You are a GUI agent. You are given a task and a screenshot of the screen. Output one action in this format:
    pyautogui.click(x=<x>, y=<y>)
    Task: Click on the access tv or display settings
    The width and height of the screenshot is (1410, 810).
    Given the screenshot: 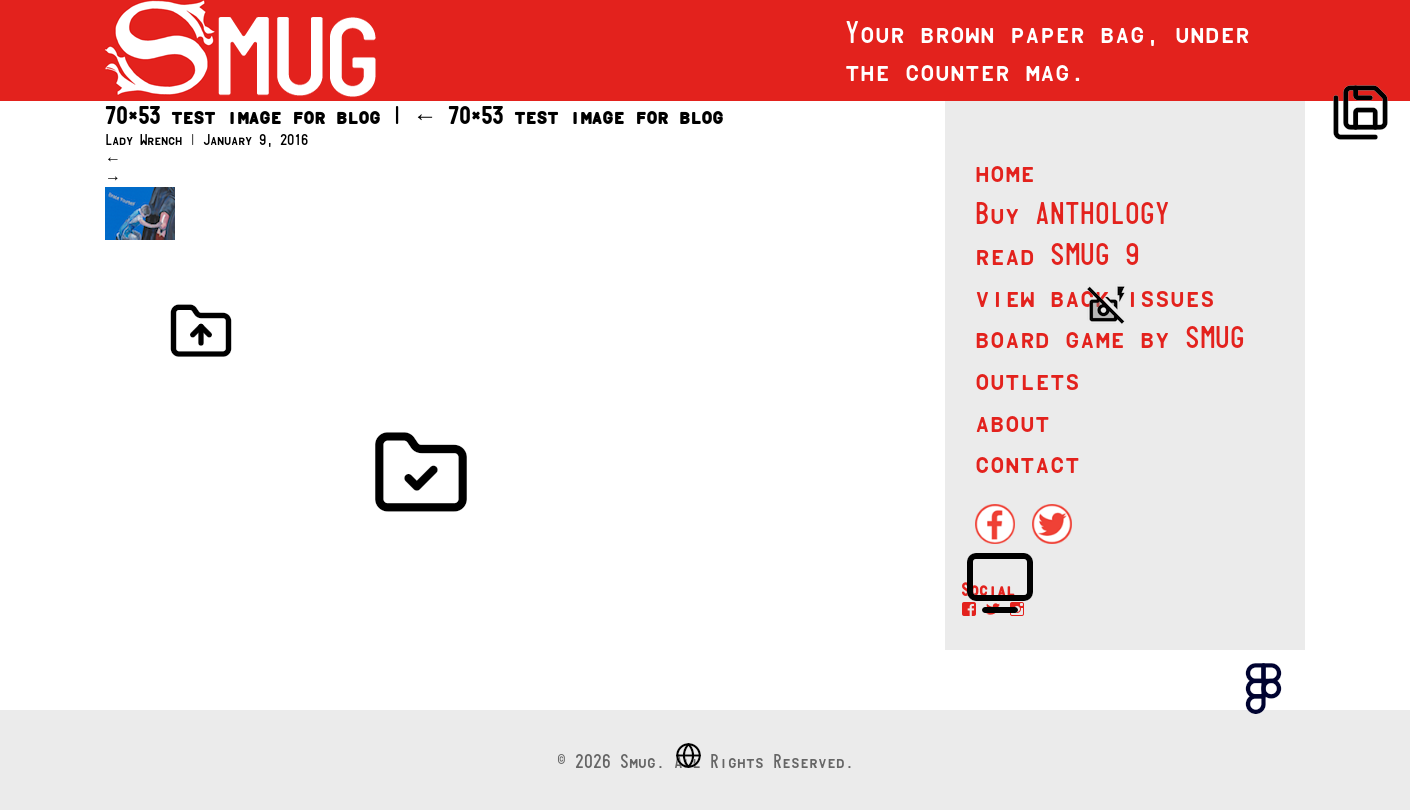 What is the action you would take?
    pyautogui.click(x=1000, y=583)
    